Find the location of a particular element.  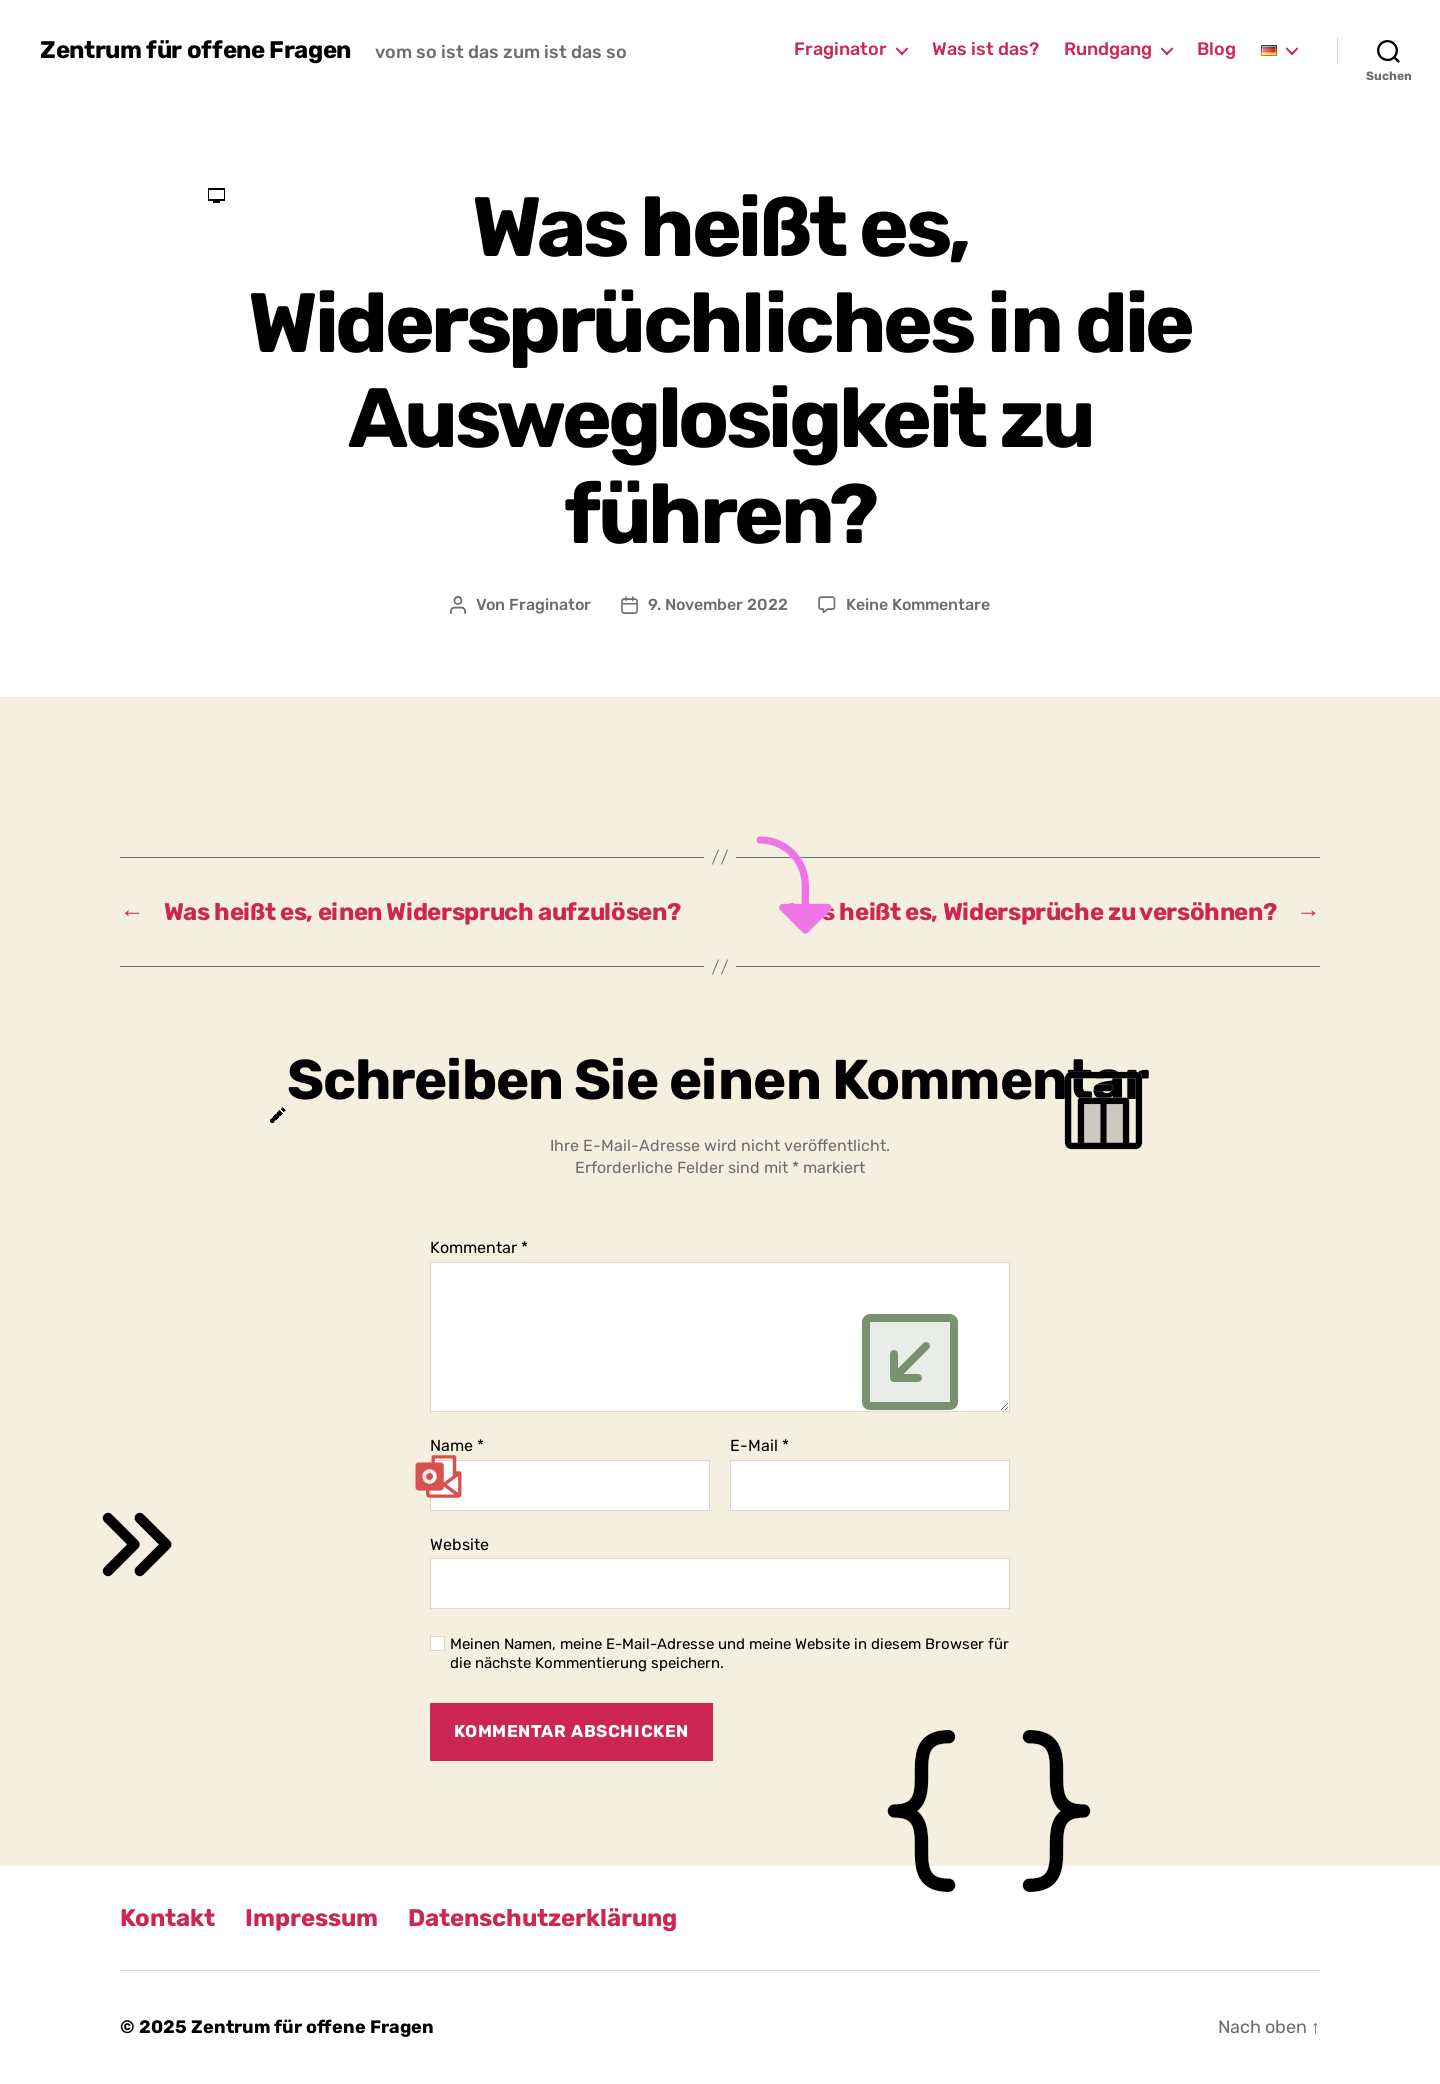

skip forward or advance to next item is located at coordinates (134, 1544).